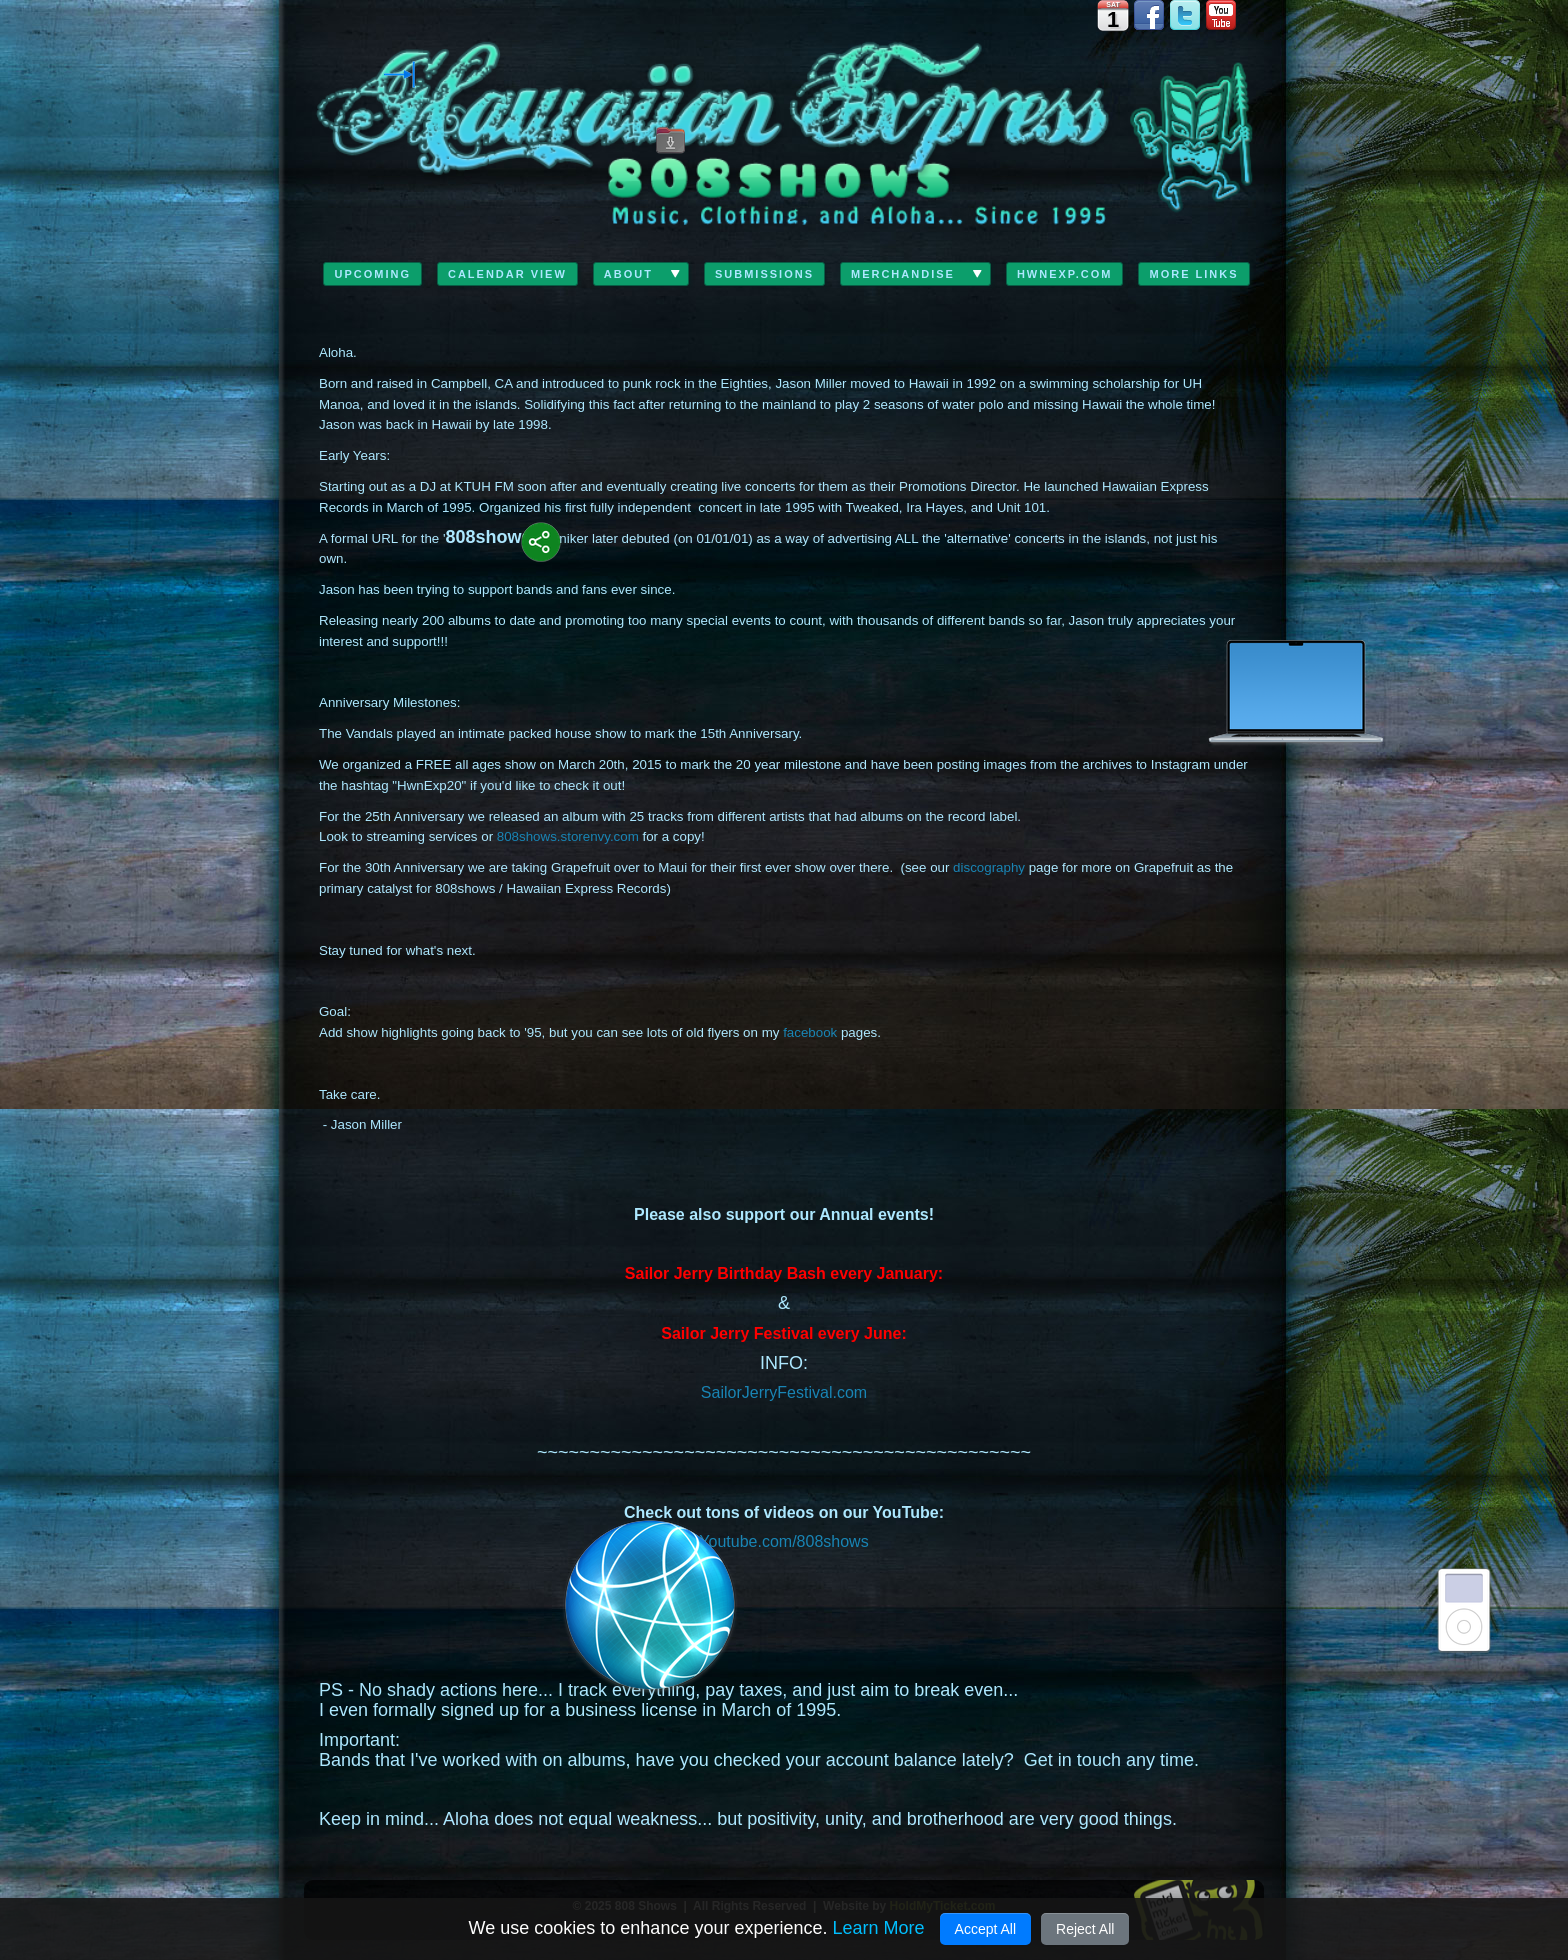 The image size is (1568, 1960). I want to click on go to the last item or page, so click(399, 74).